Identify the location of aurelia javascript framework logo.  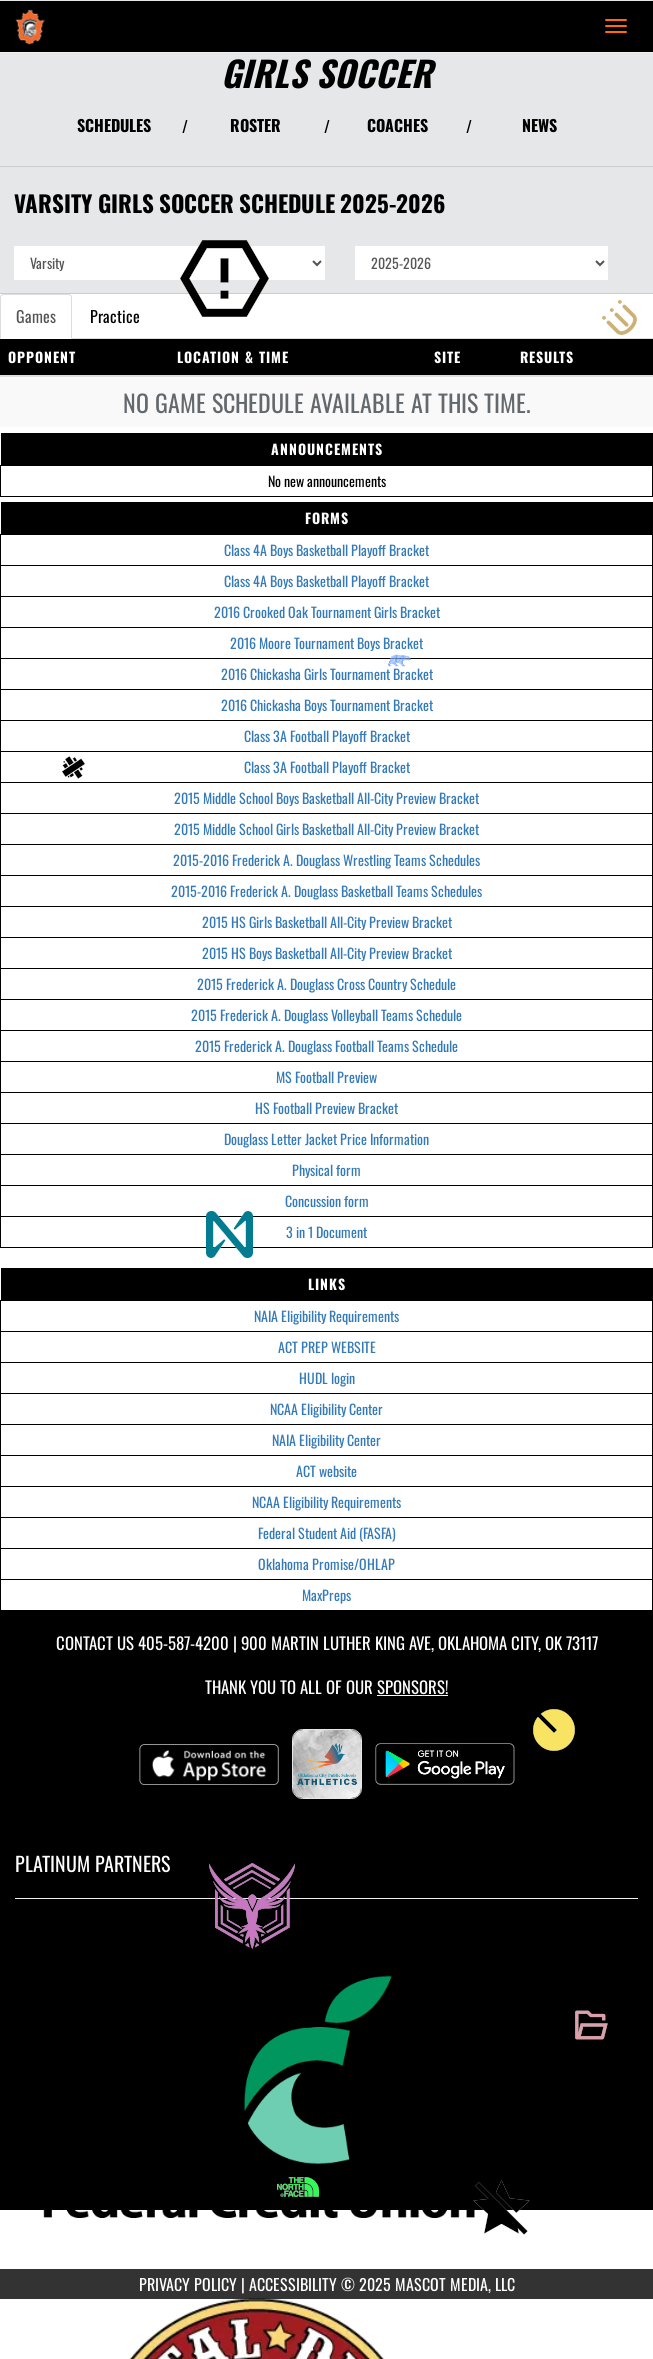
(73, 767).